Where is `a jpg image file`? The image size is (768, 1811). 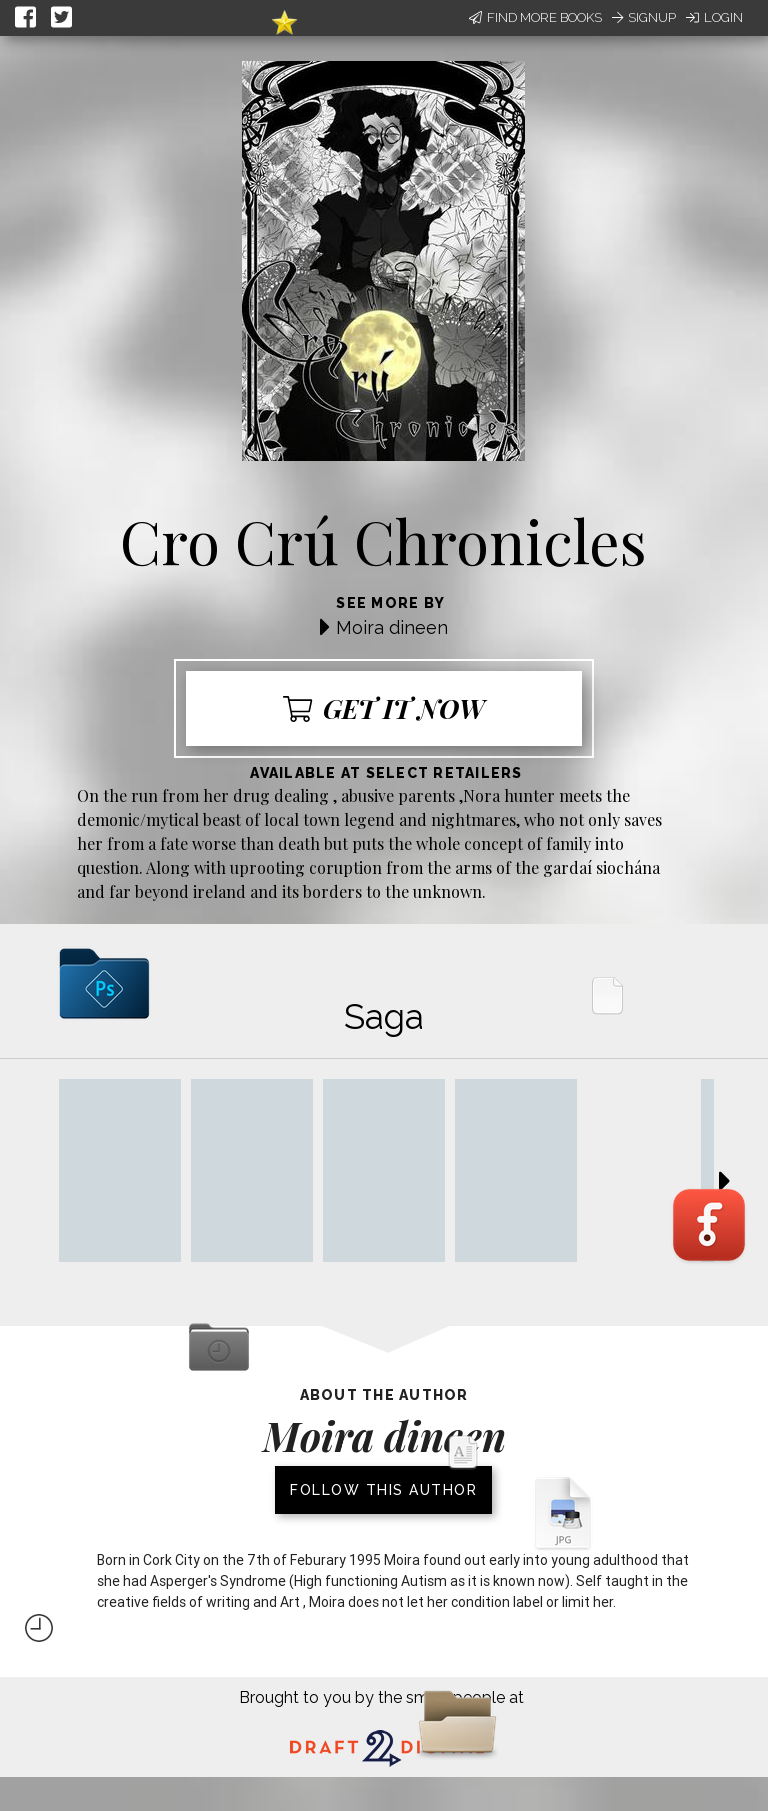
a jpg image file is located at coordinates (563, 1514).